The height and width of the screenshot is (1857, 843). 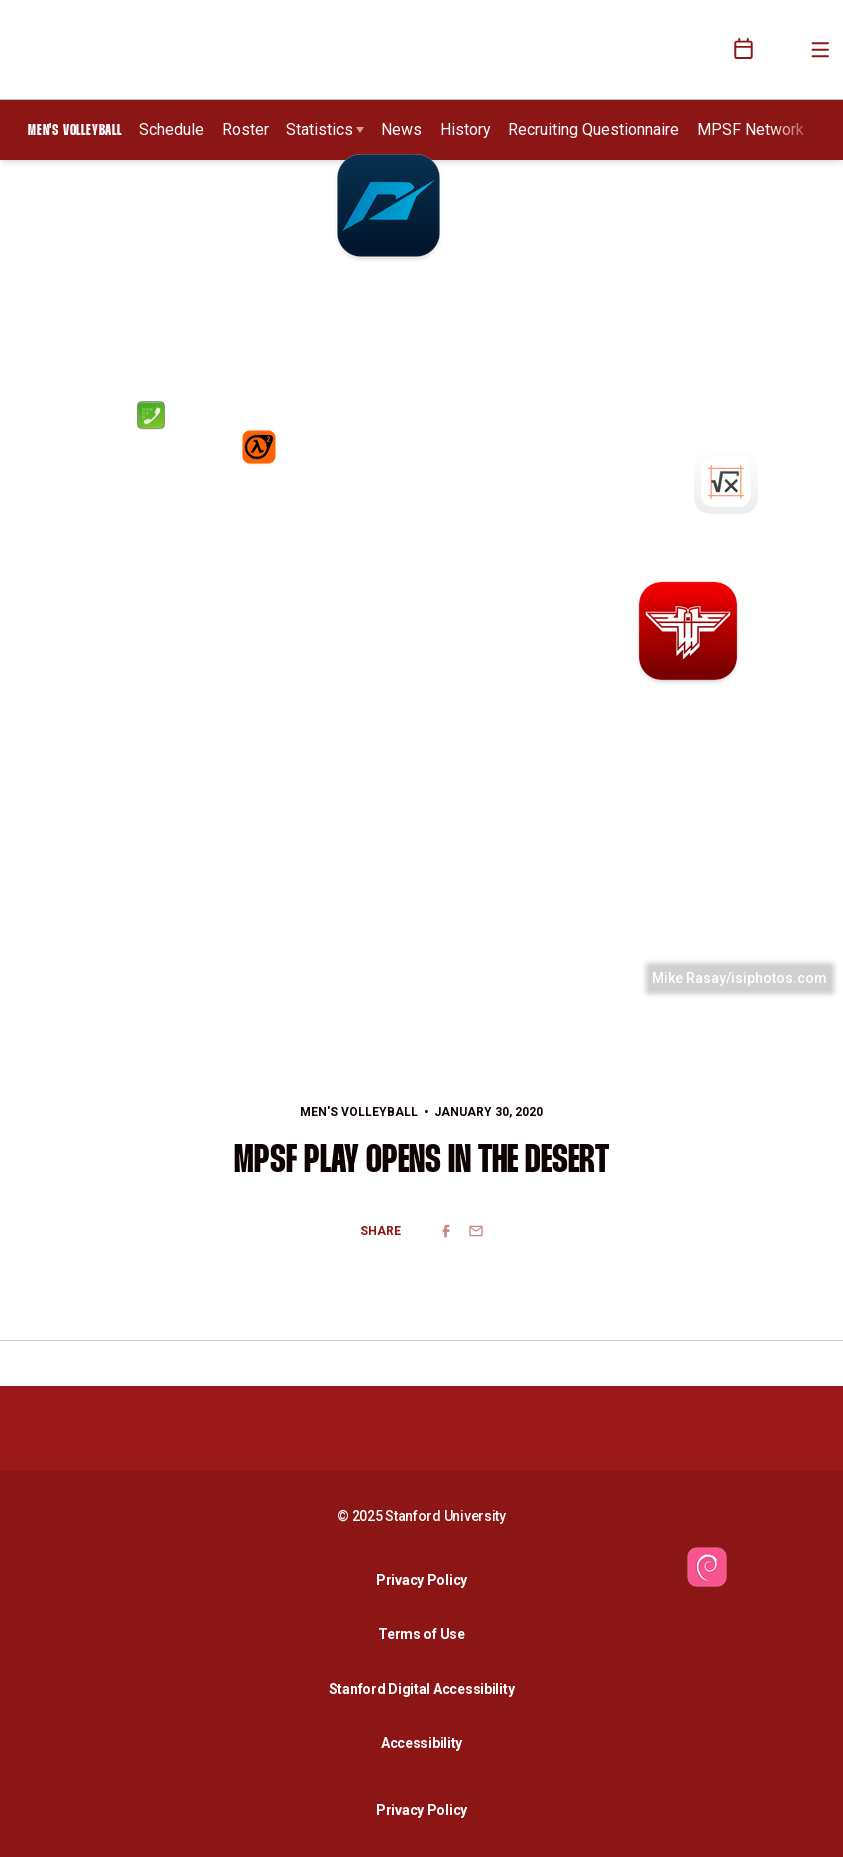 I want to click on open the phone calls app, so click(x=151, y=415).